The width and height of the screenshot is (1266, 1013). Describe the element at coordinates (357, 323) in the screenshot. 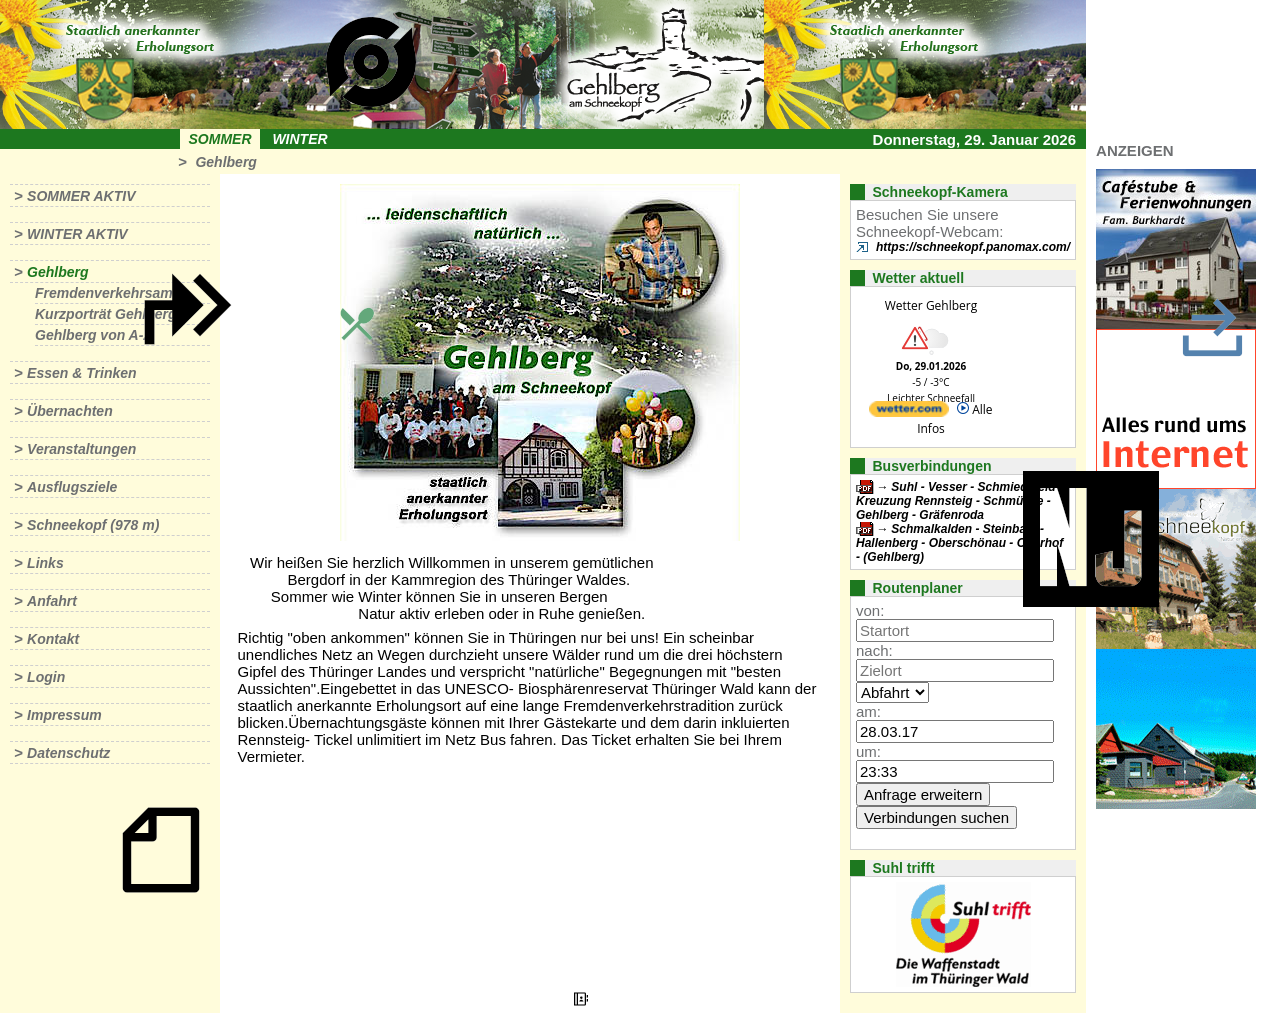

I see `find nearby restaurants` at that location.